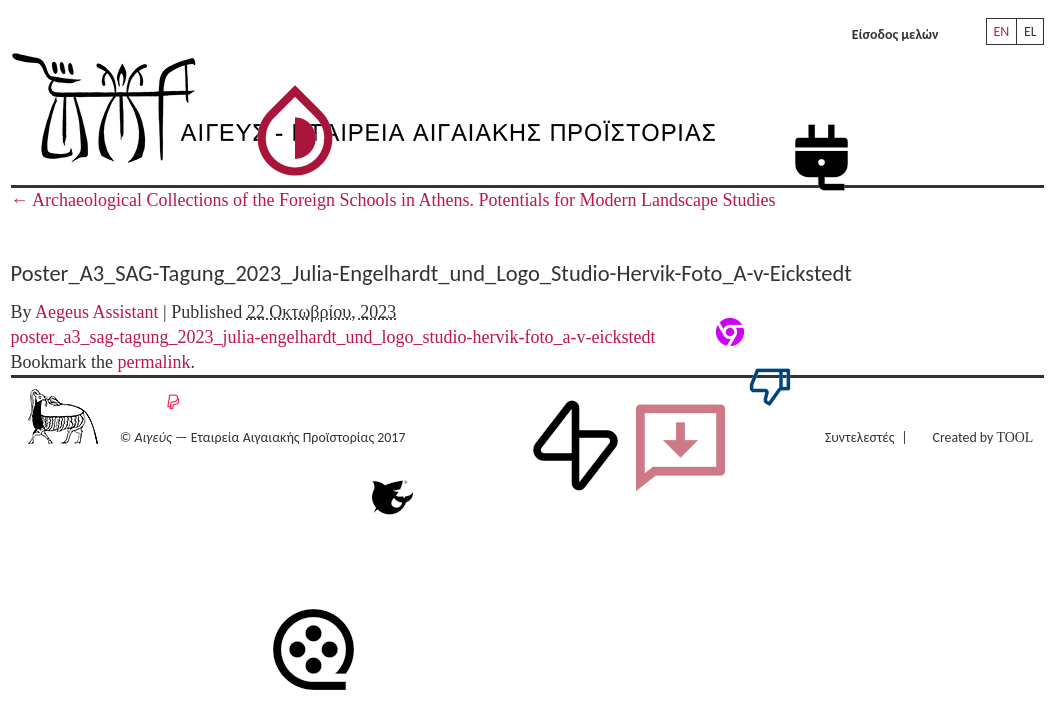  I want to click on download chat history, so click(680, 444).